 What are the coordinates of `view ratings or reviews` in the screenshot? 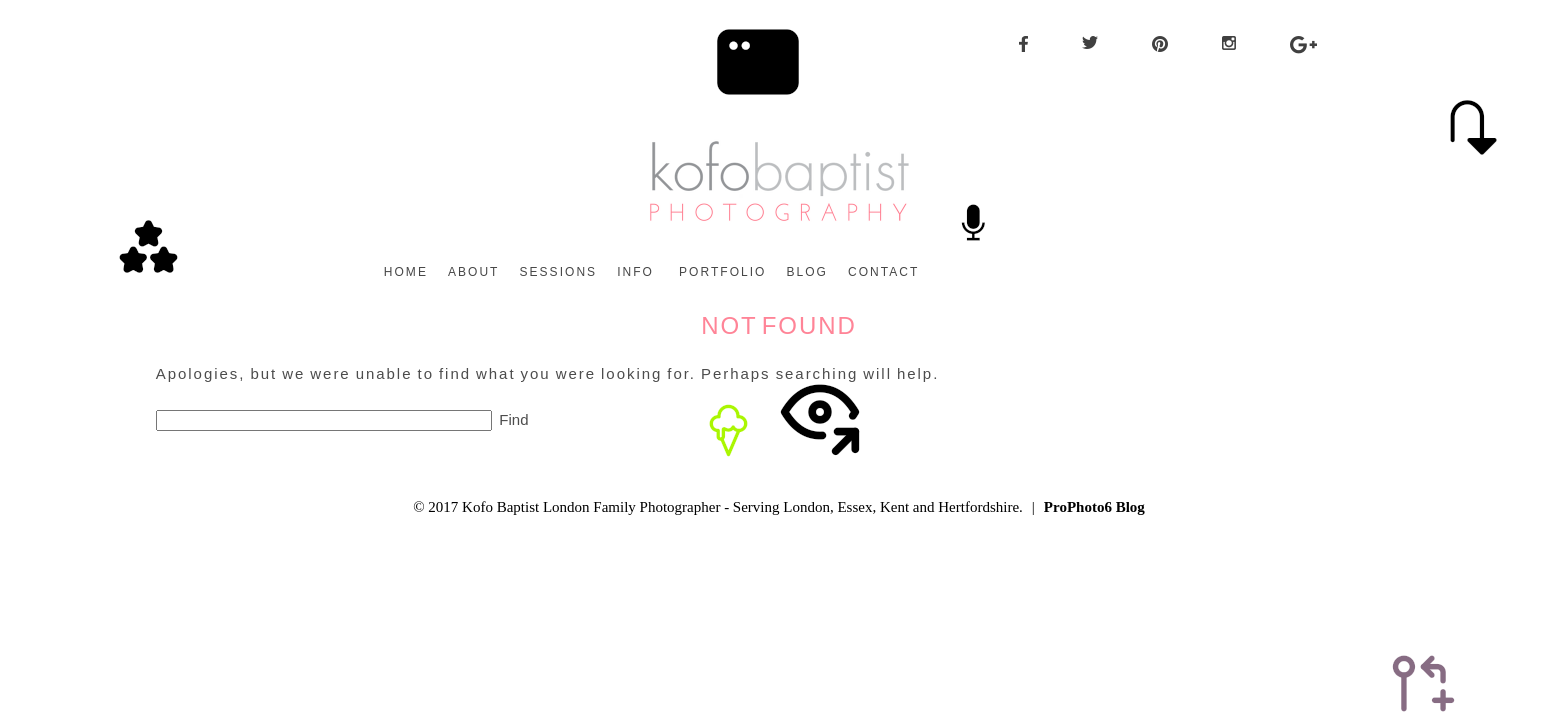 It's located at (148, 246).